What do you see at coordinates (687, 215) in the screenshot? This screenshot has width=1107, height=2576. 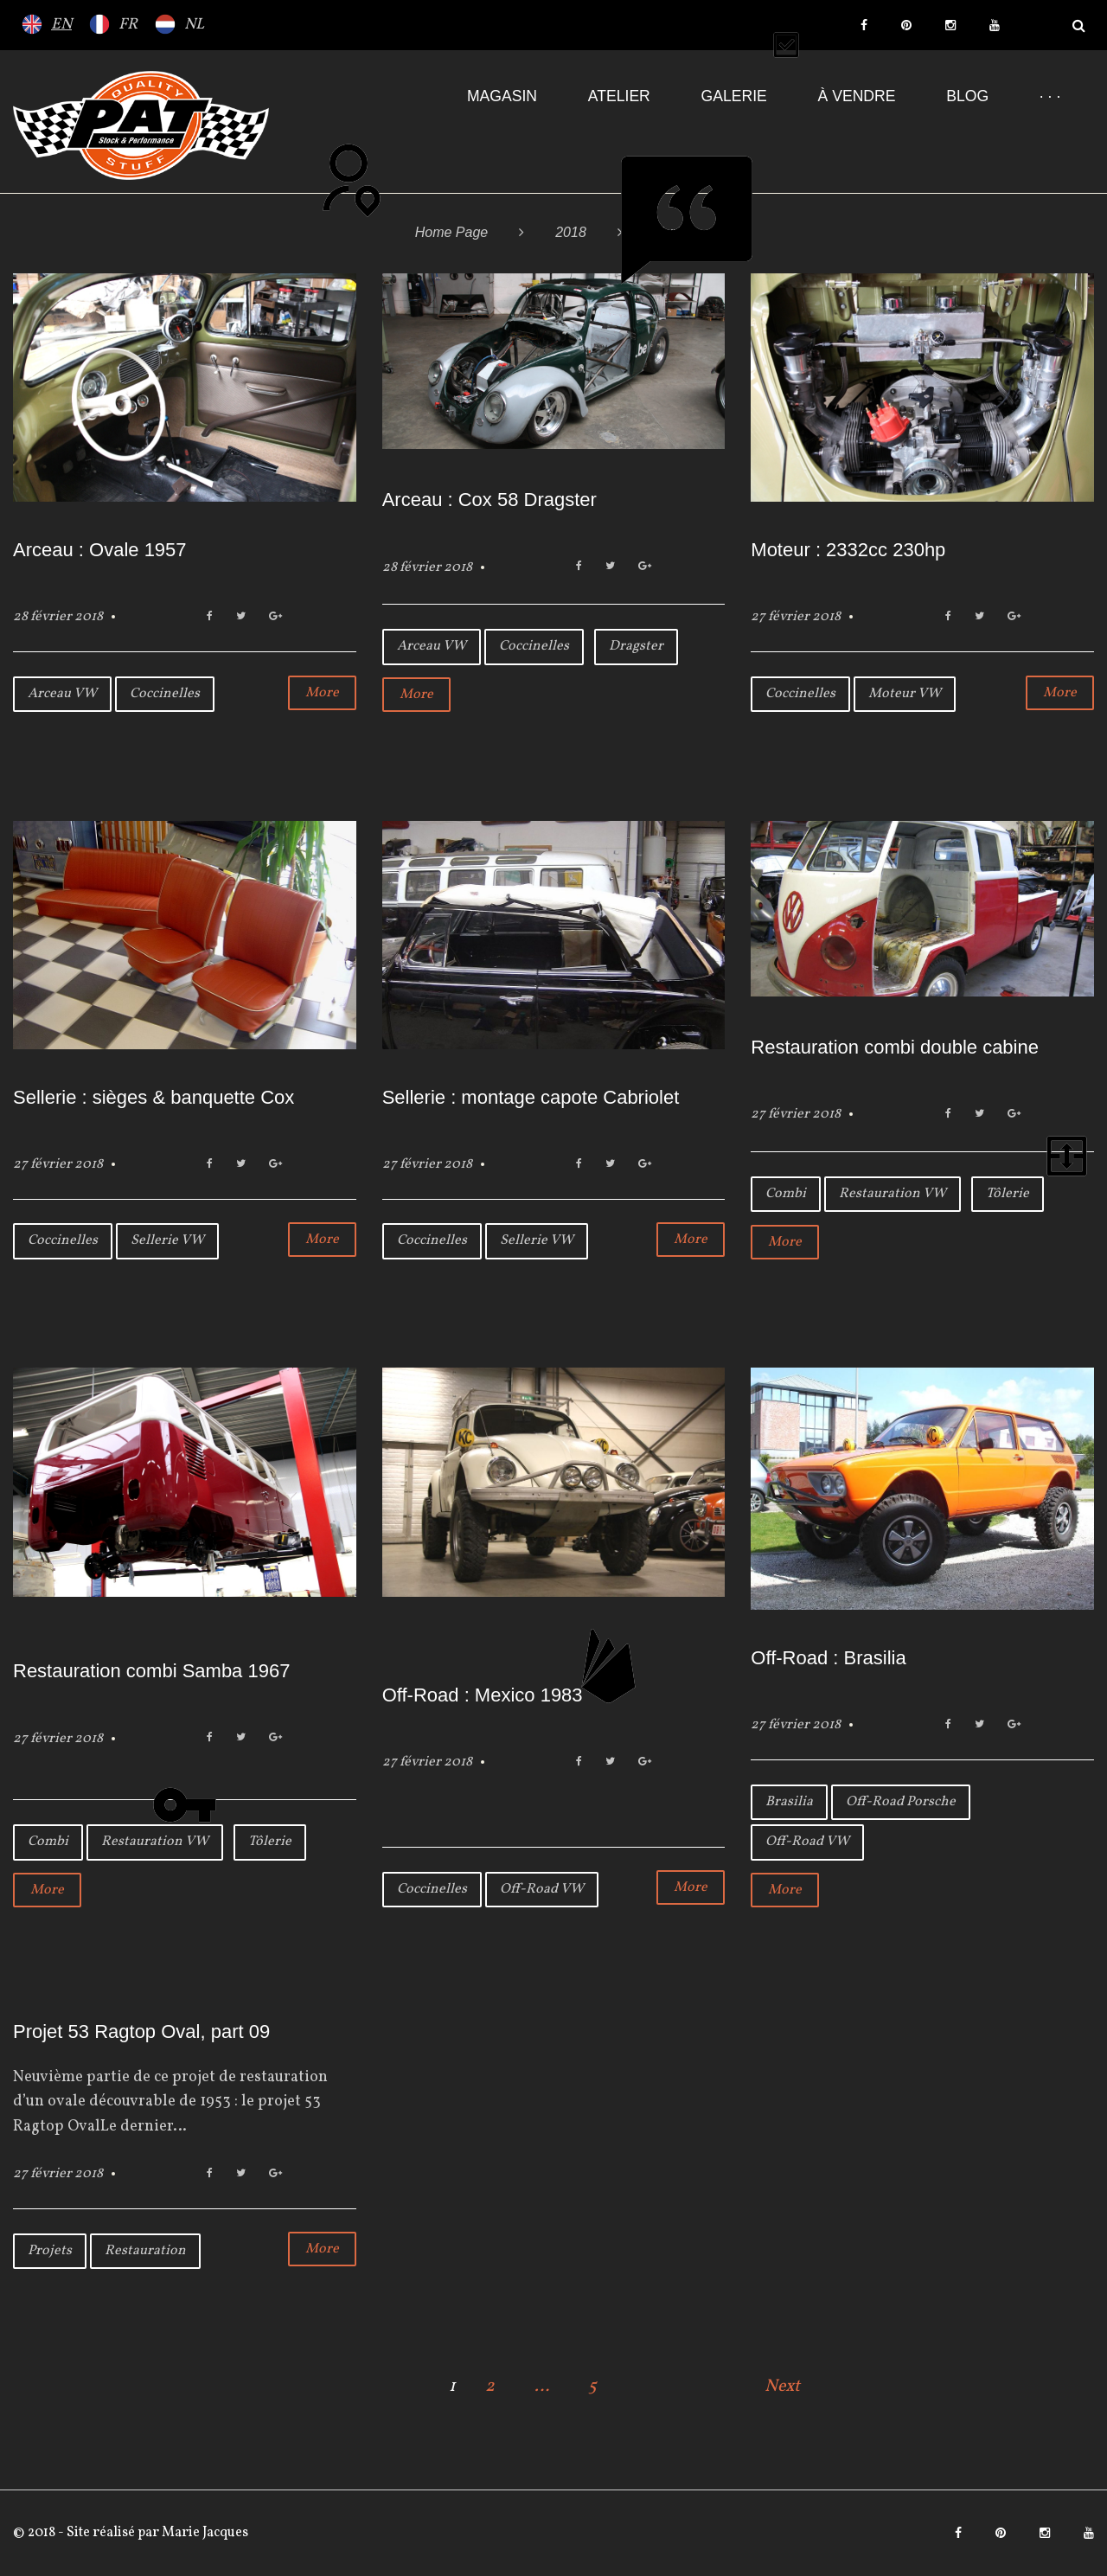 I see `view quoted messages` at bounding box center [687, 215].